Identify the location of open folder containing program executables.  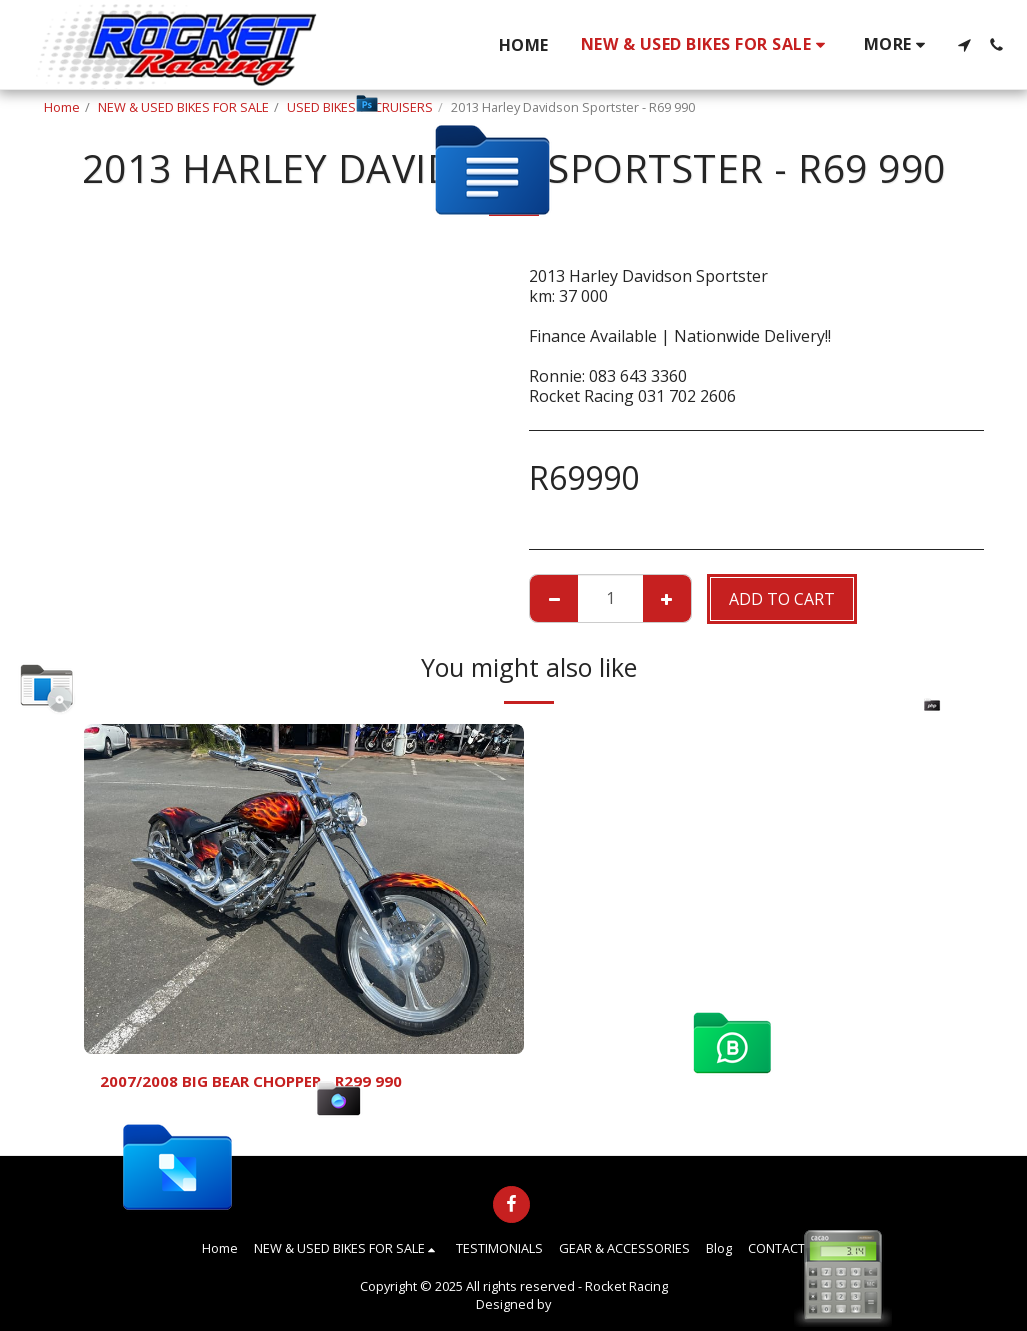
(46, 686).